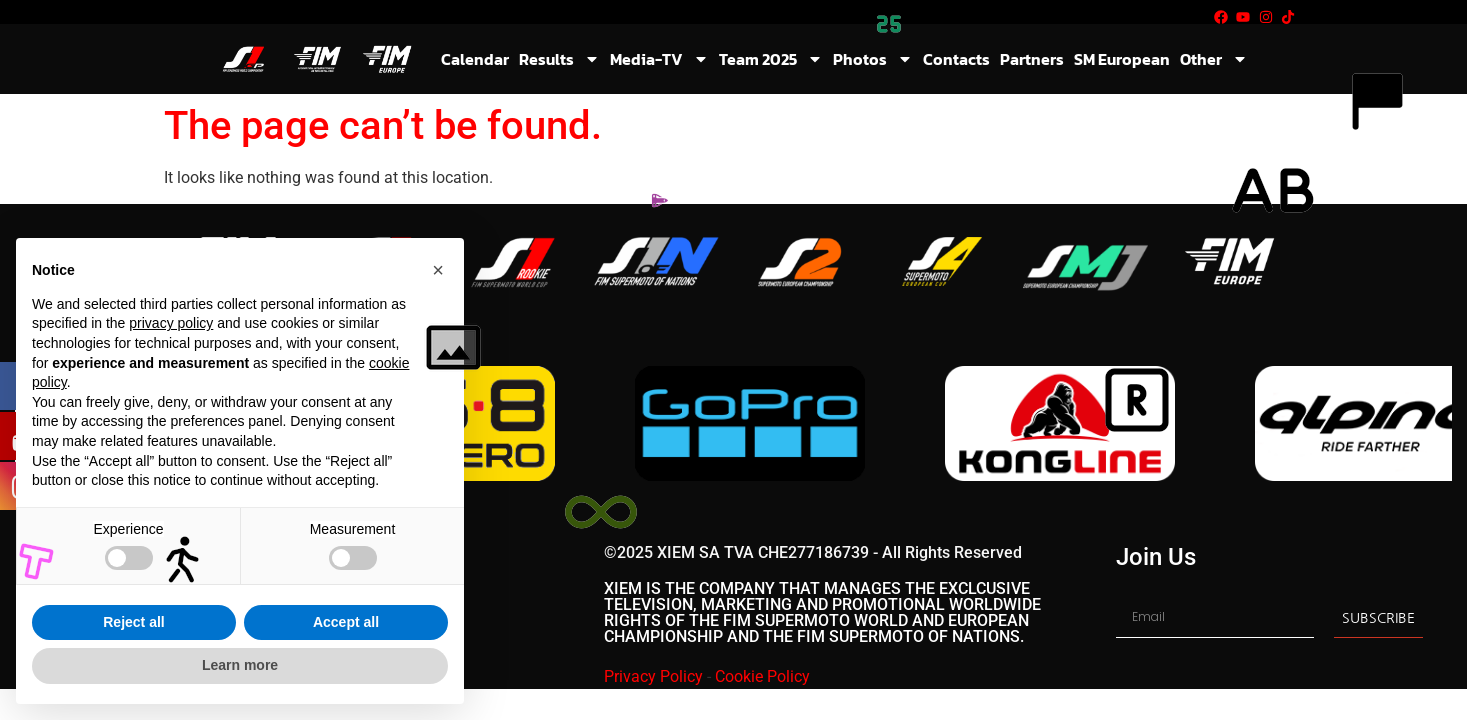 The image size is (1467, 720). What do you see at coordinates (601, 512) in the screenshot?
I see `indicates unlimited or infinite content` at bounding box center [601, 512].